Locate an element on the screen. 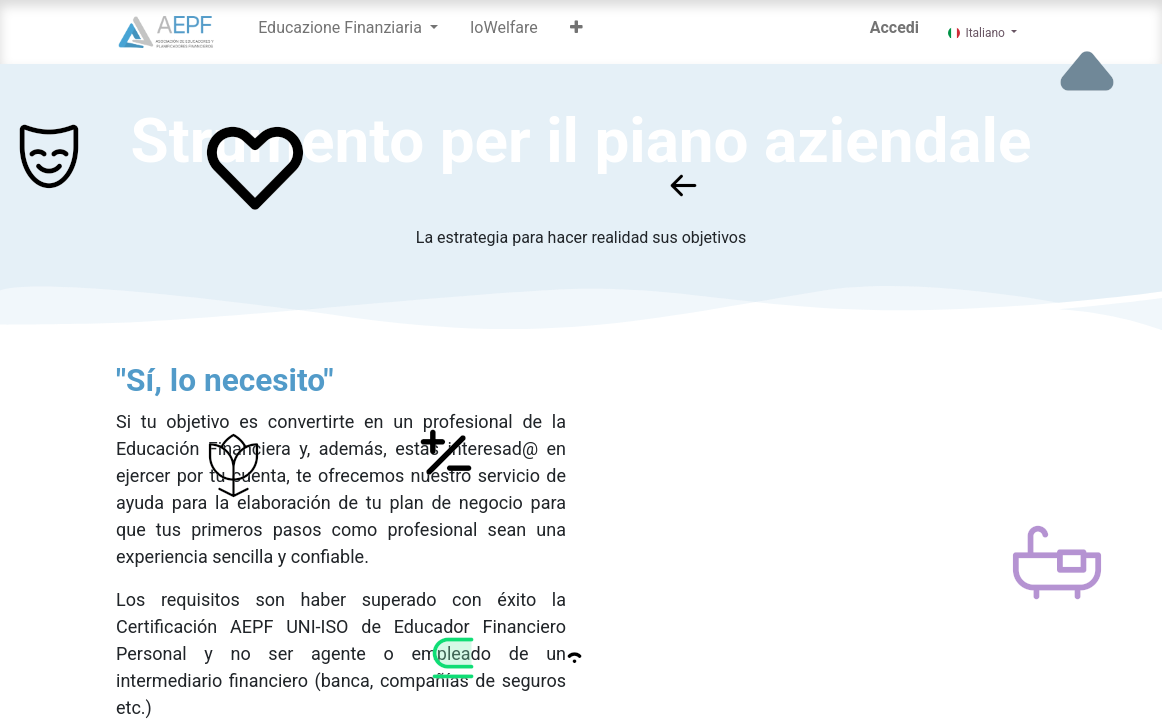  access theater or entertainment mode is located at coordinates (49, 154).